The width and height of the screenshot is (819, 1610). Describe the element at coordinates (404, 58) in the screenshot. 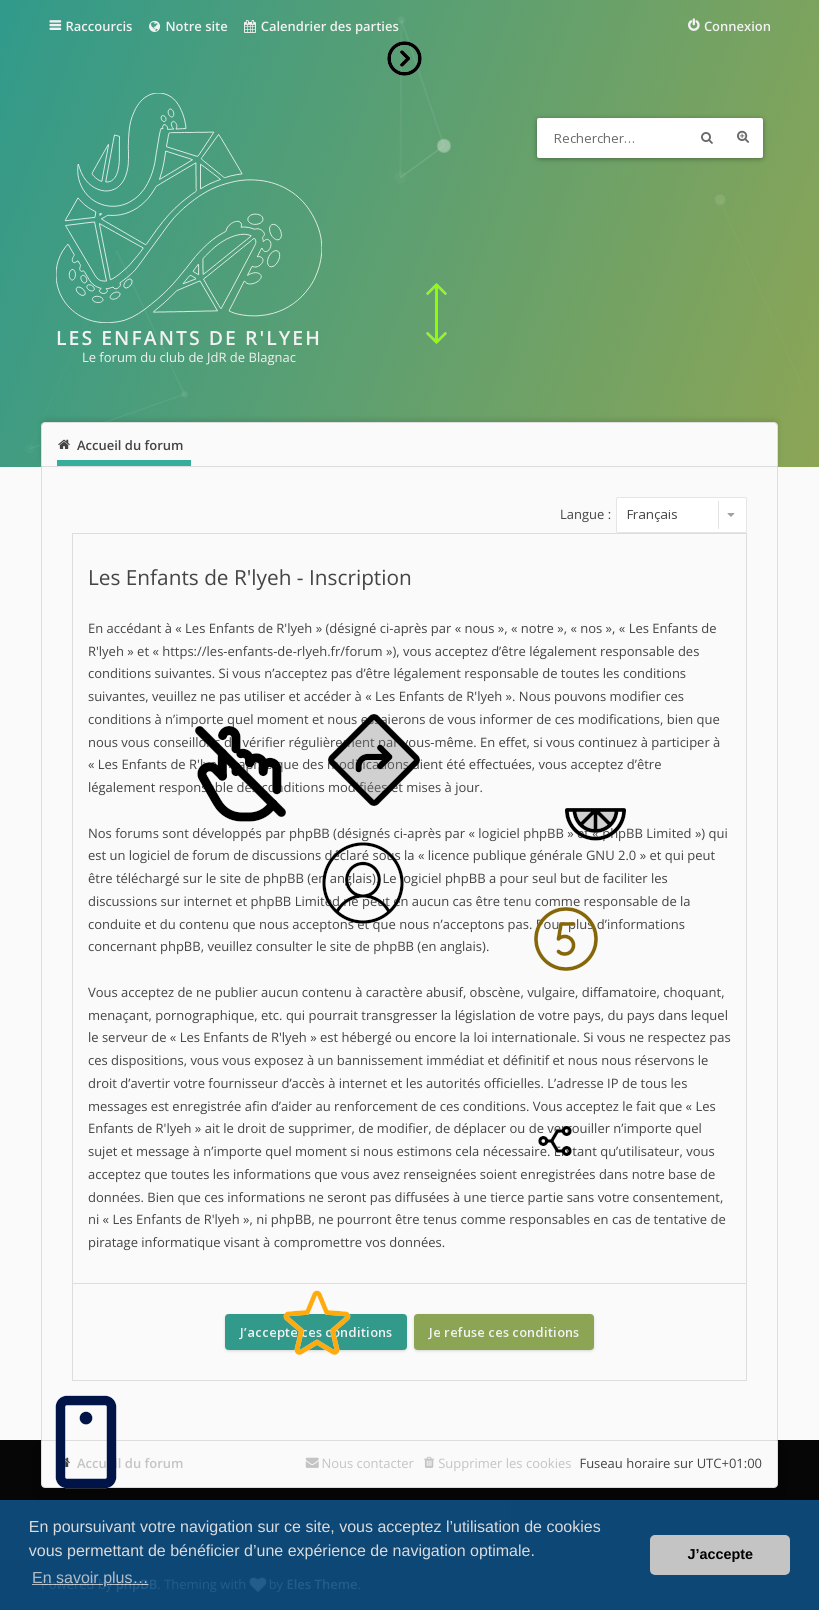

I see `go to next item or step` at that location.